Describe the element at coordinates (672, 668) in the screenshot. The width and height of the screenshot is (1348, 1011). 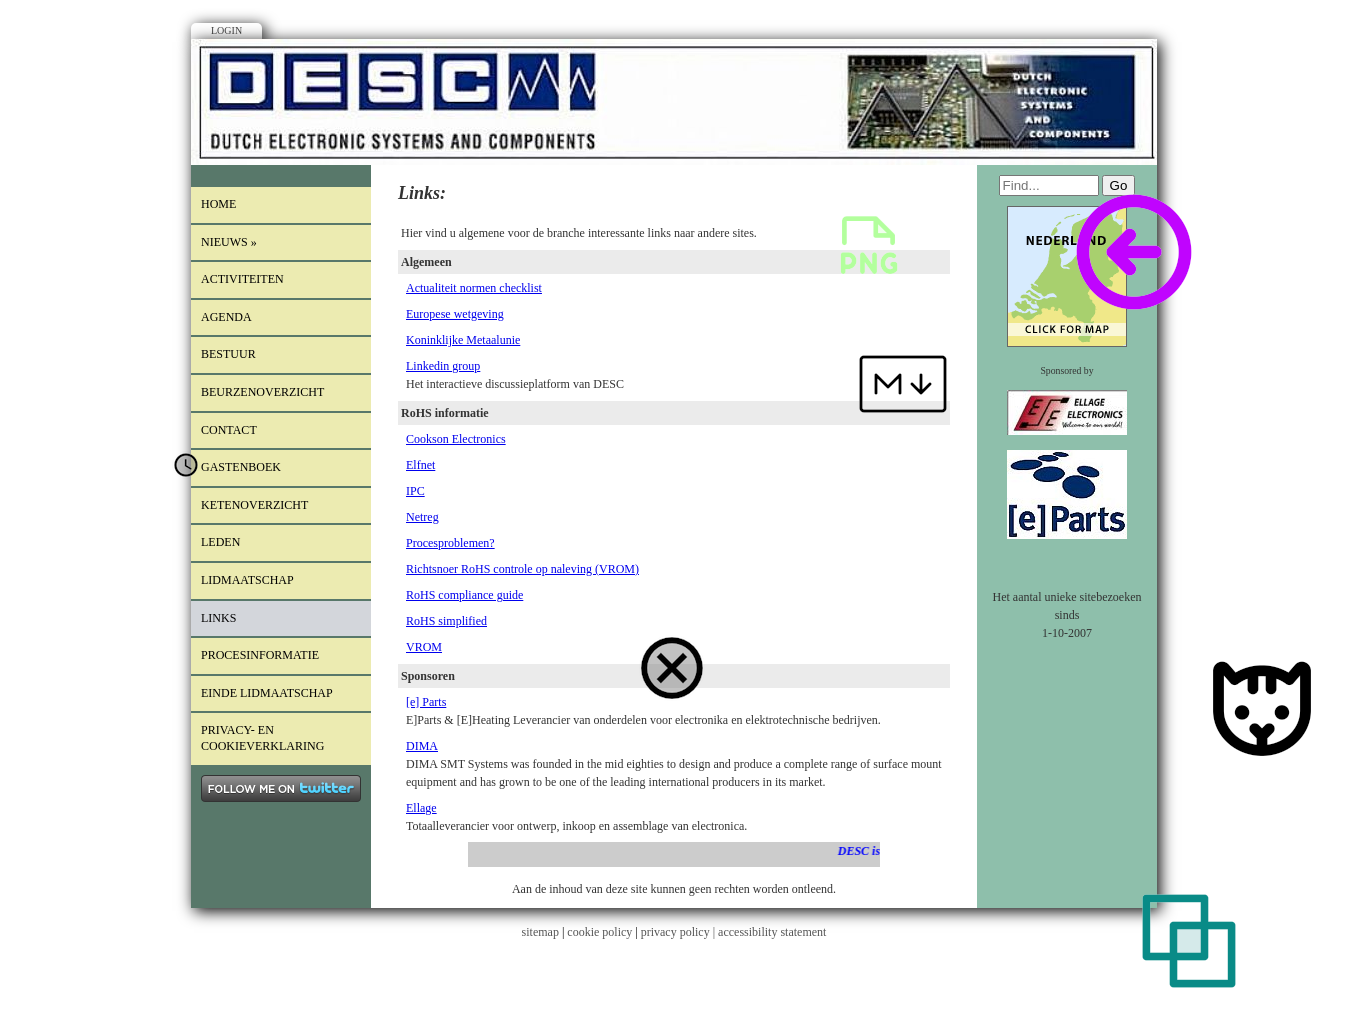
I see `cancel or close the current action` at that location.